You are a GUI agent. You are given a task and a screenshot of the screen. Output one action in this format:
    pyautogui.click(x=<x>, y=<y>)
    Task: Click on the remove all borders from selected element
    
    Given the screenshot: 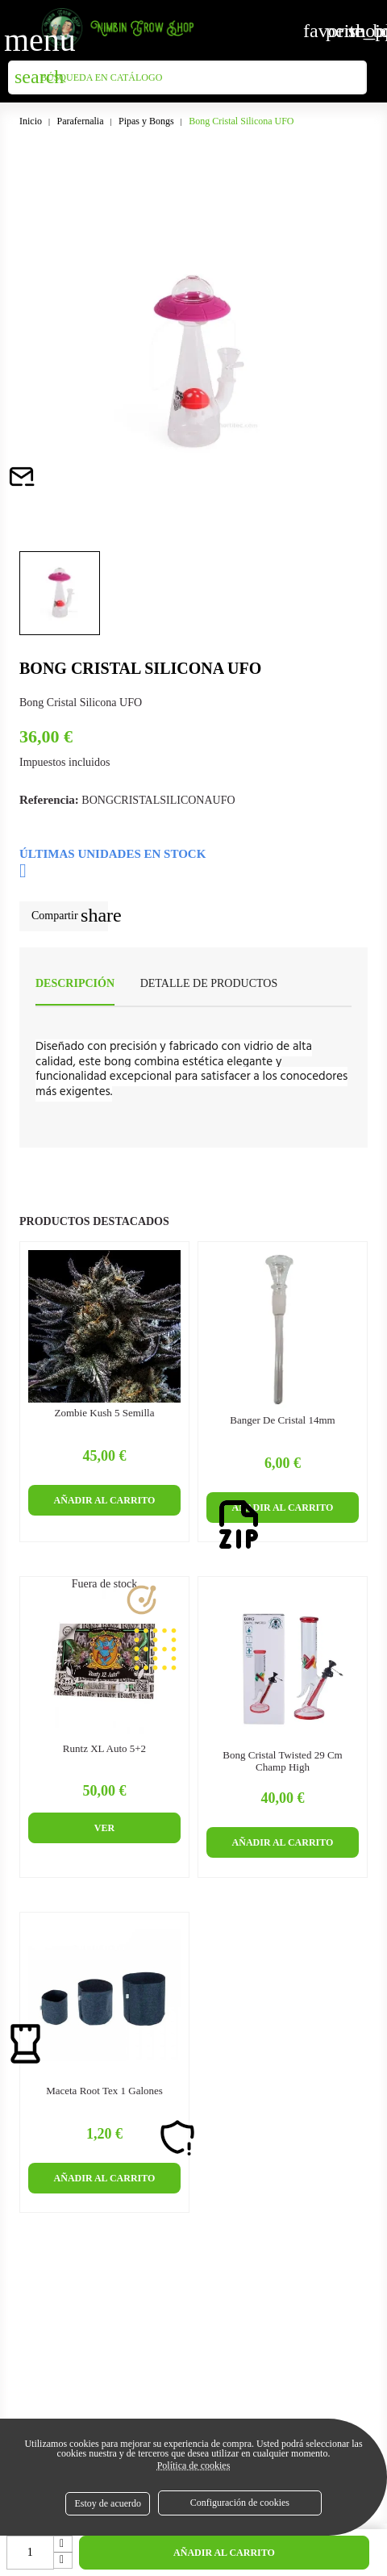 What is the action you would take?
    pyautogui.click(x=155, y=1649)
    